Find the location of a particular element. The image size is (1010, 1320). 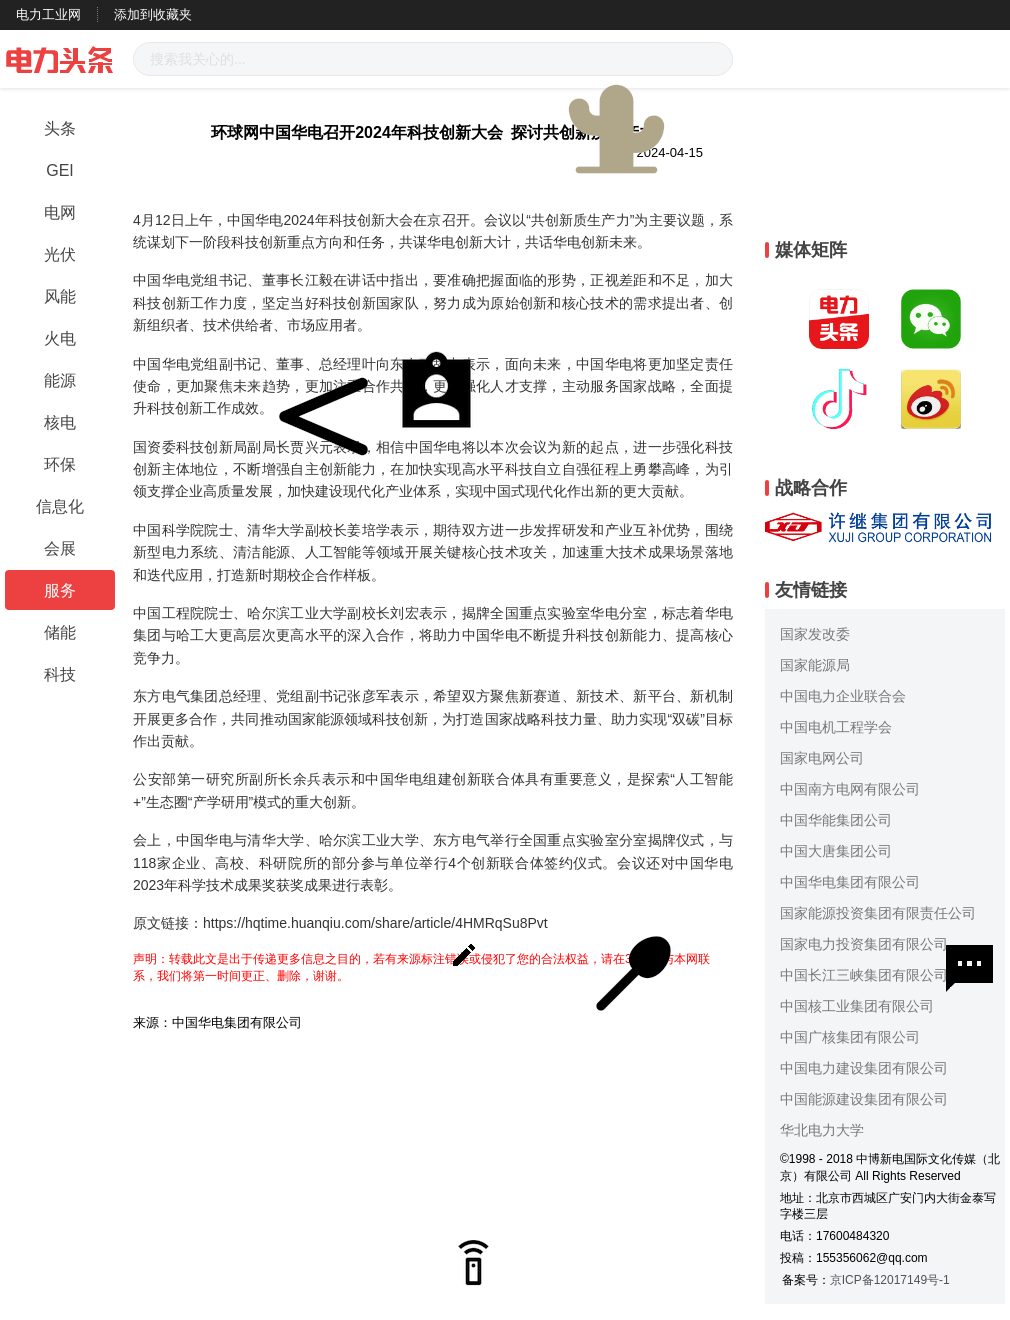

edit this item is located at coordinates (464, 955).